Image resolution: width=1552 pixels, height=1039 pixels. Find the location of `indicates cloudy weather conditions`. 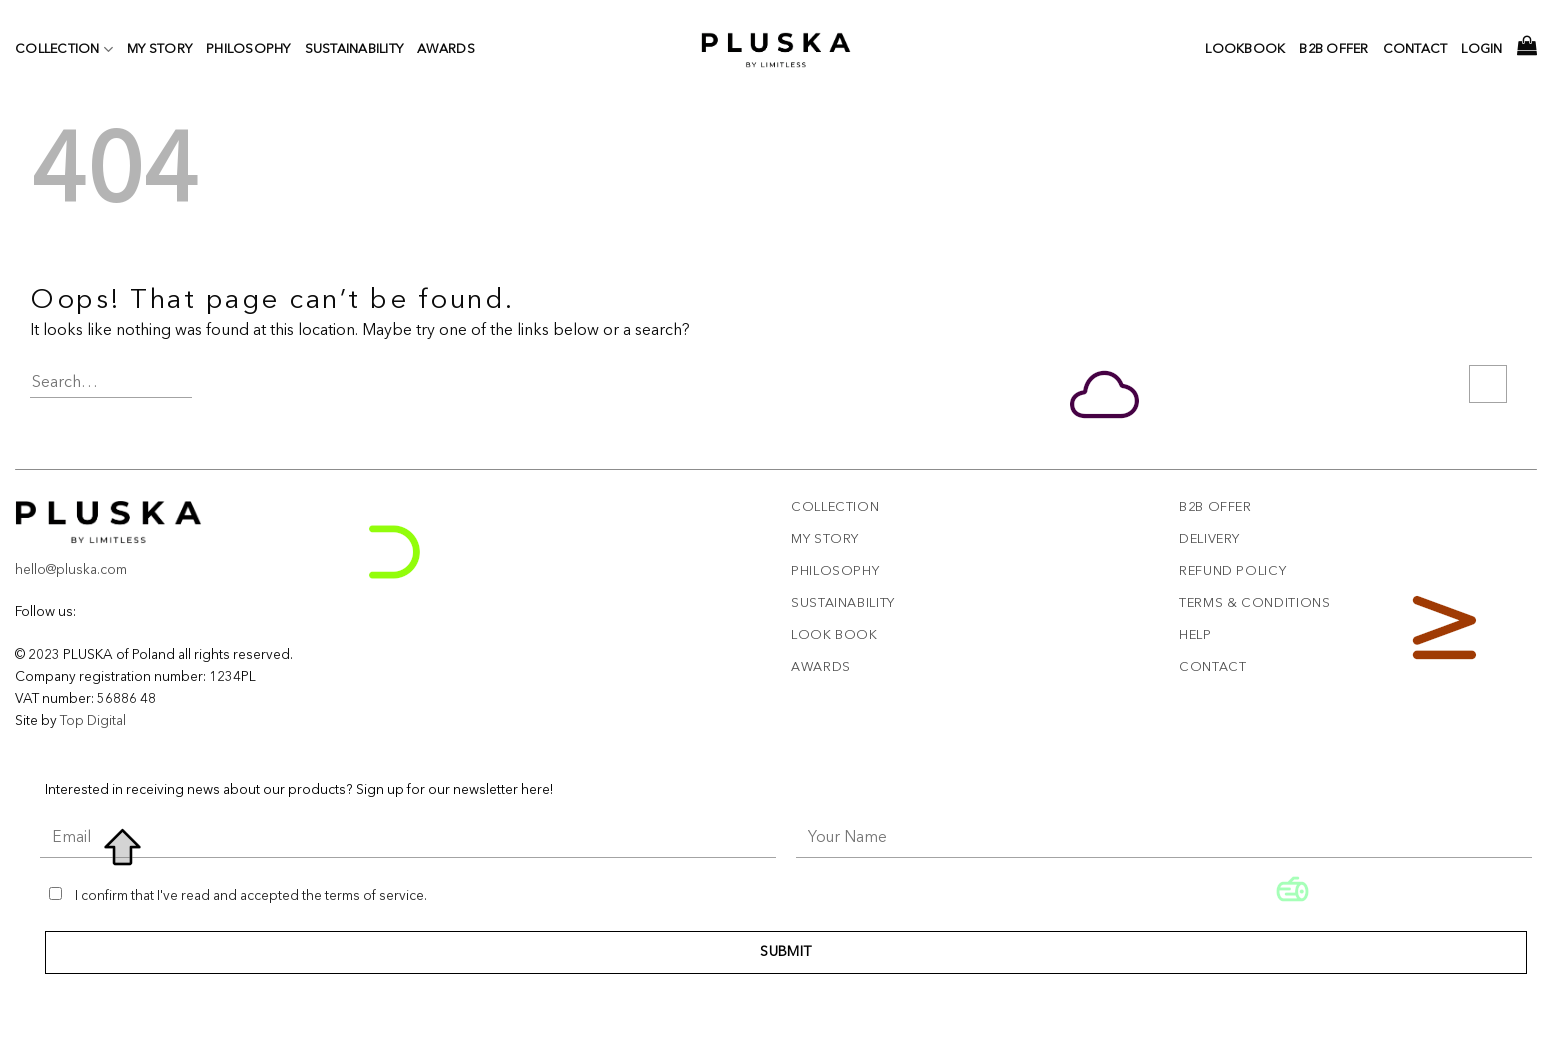

indicates cloudy weather conditions is located at coordinates (1104, 394).